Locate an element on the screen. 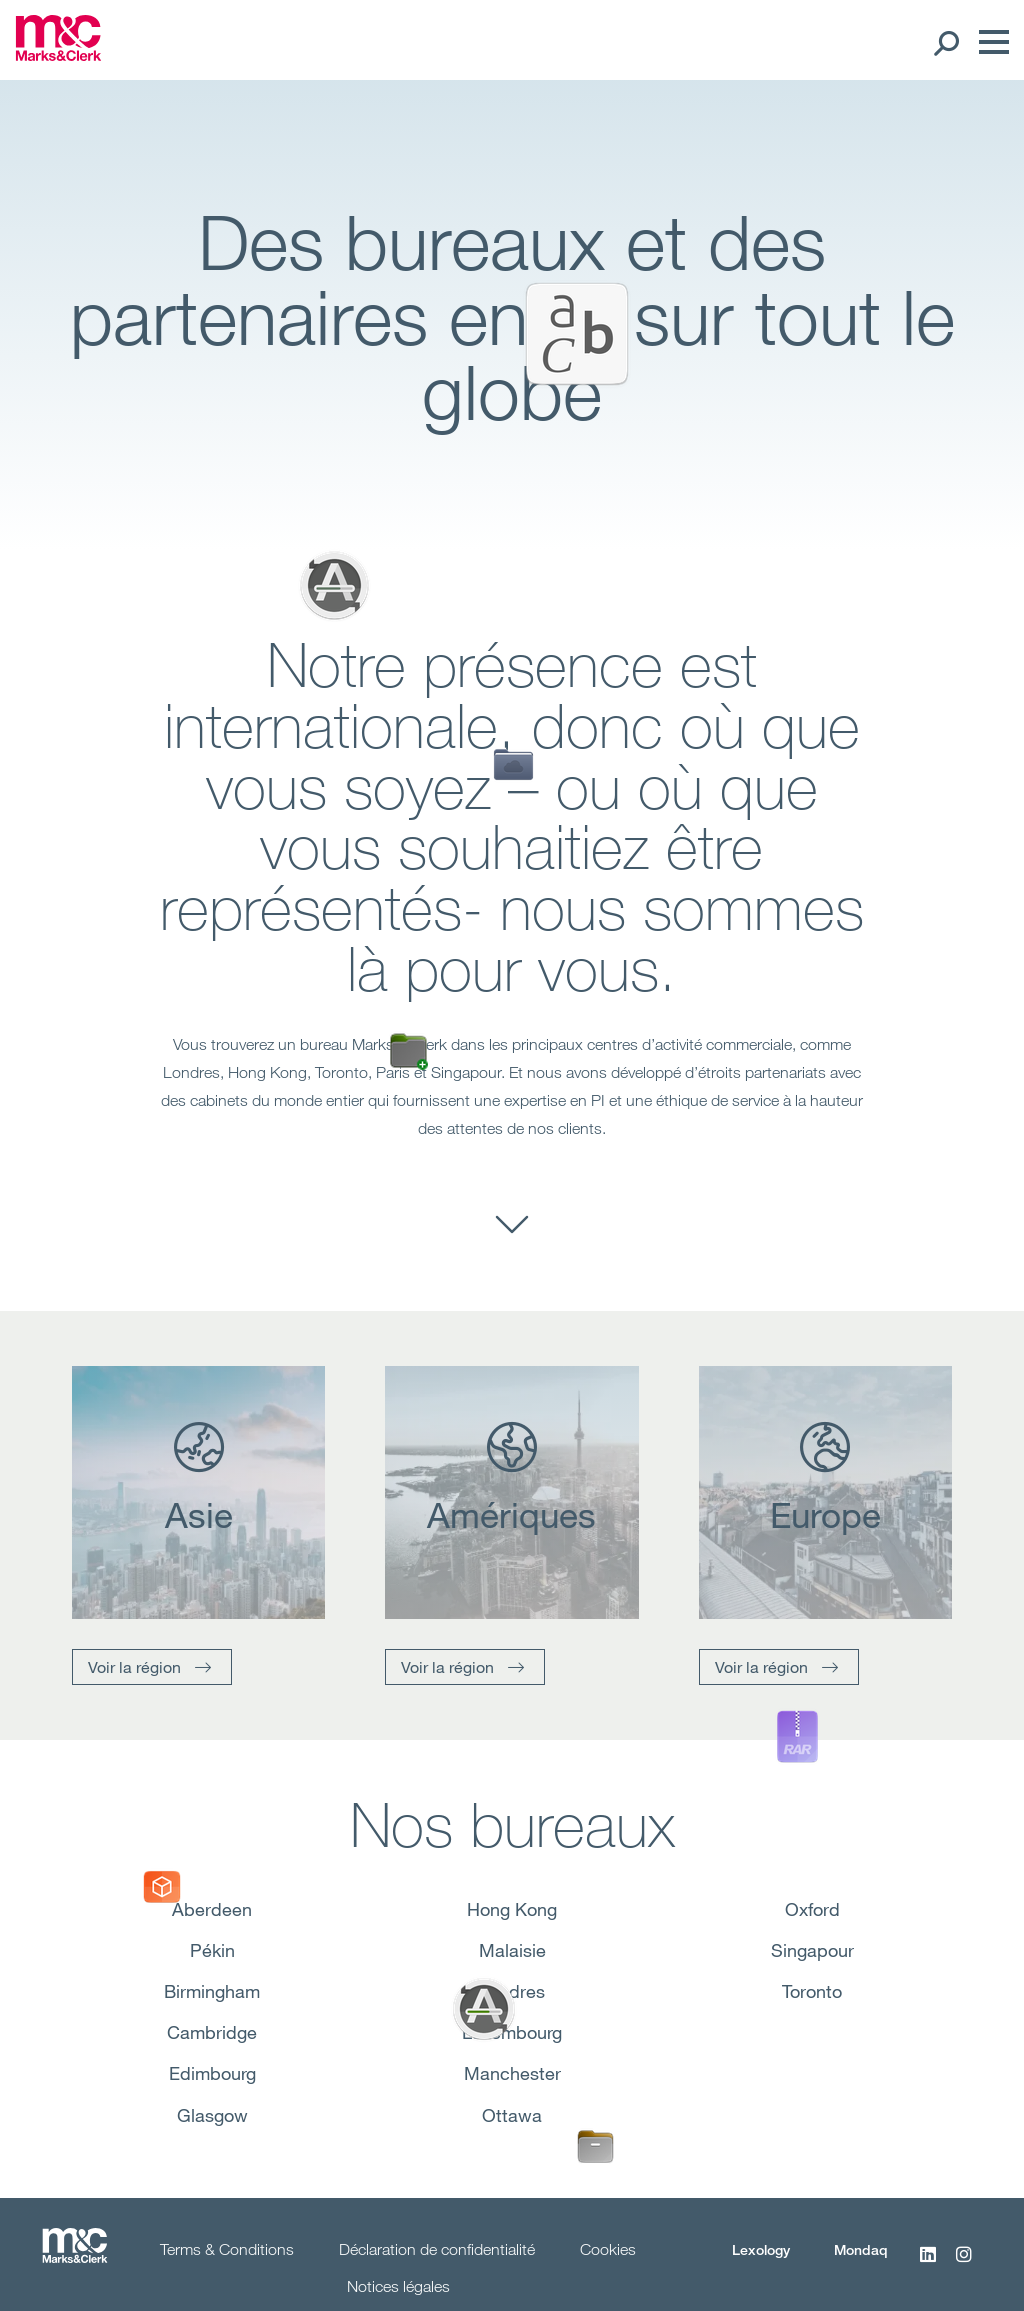 This screenshot has height=2311, width=1024. create a new folder is located at coordinates (408, 1050).